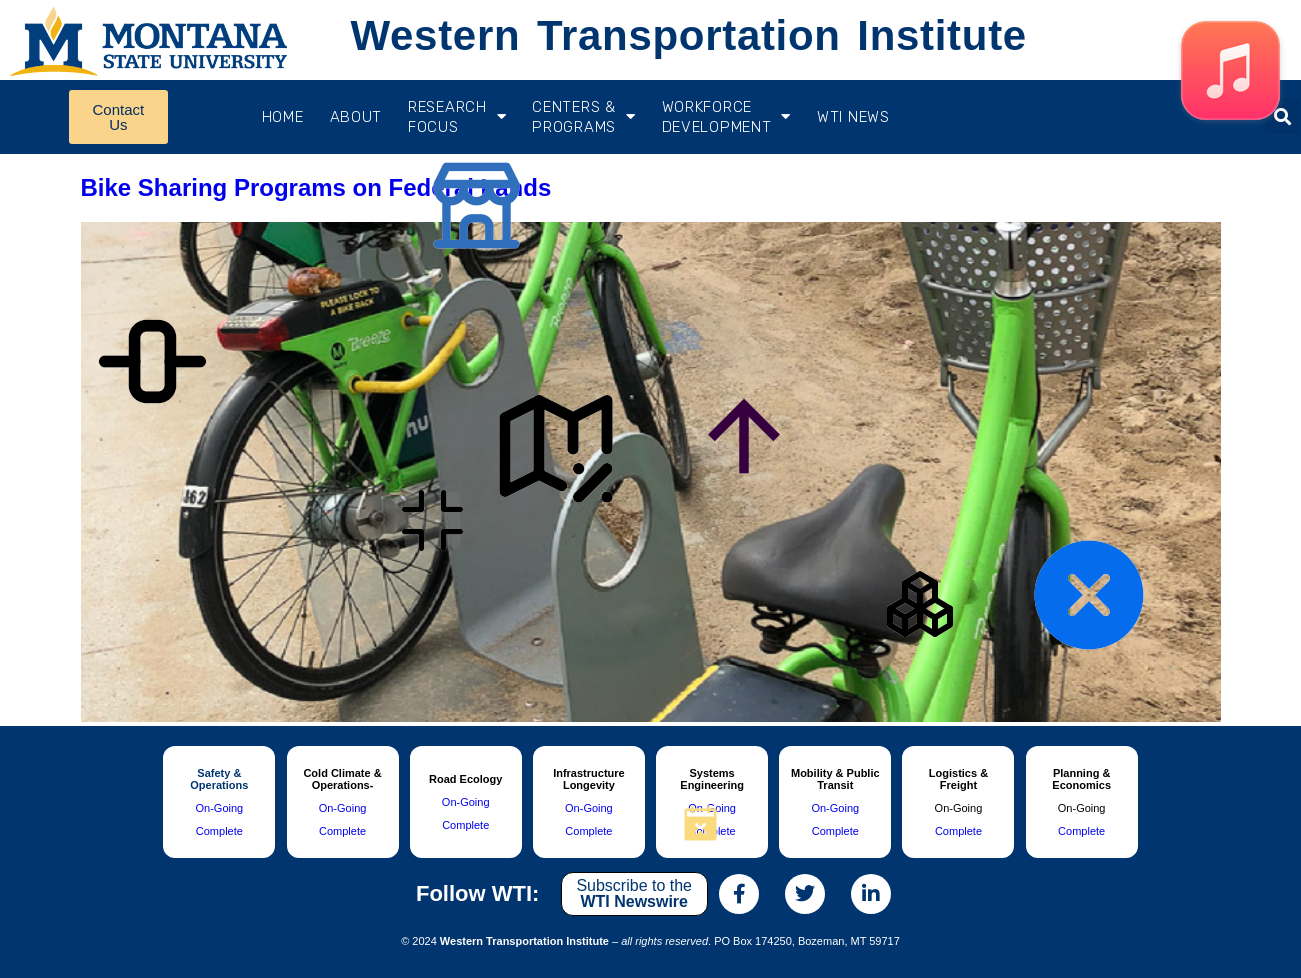 The height and width of the screenshot is (978, 1301). What do you see at coordinates (920, 604) in the screenshot?
I see `view all packages or deliveries` at bounding box center [920, 604].